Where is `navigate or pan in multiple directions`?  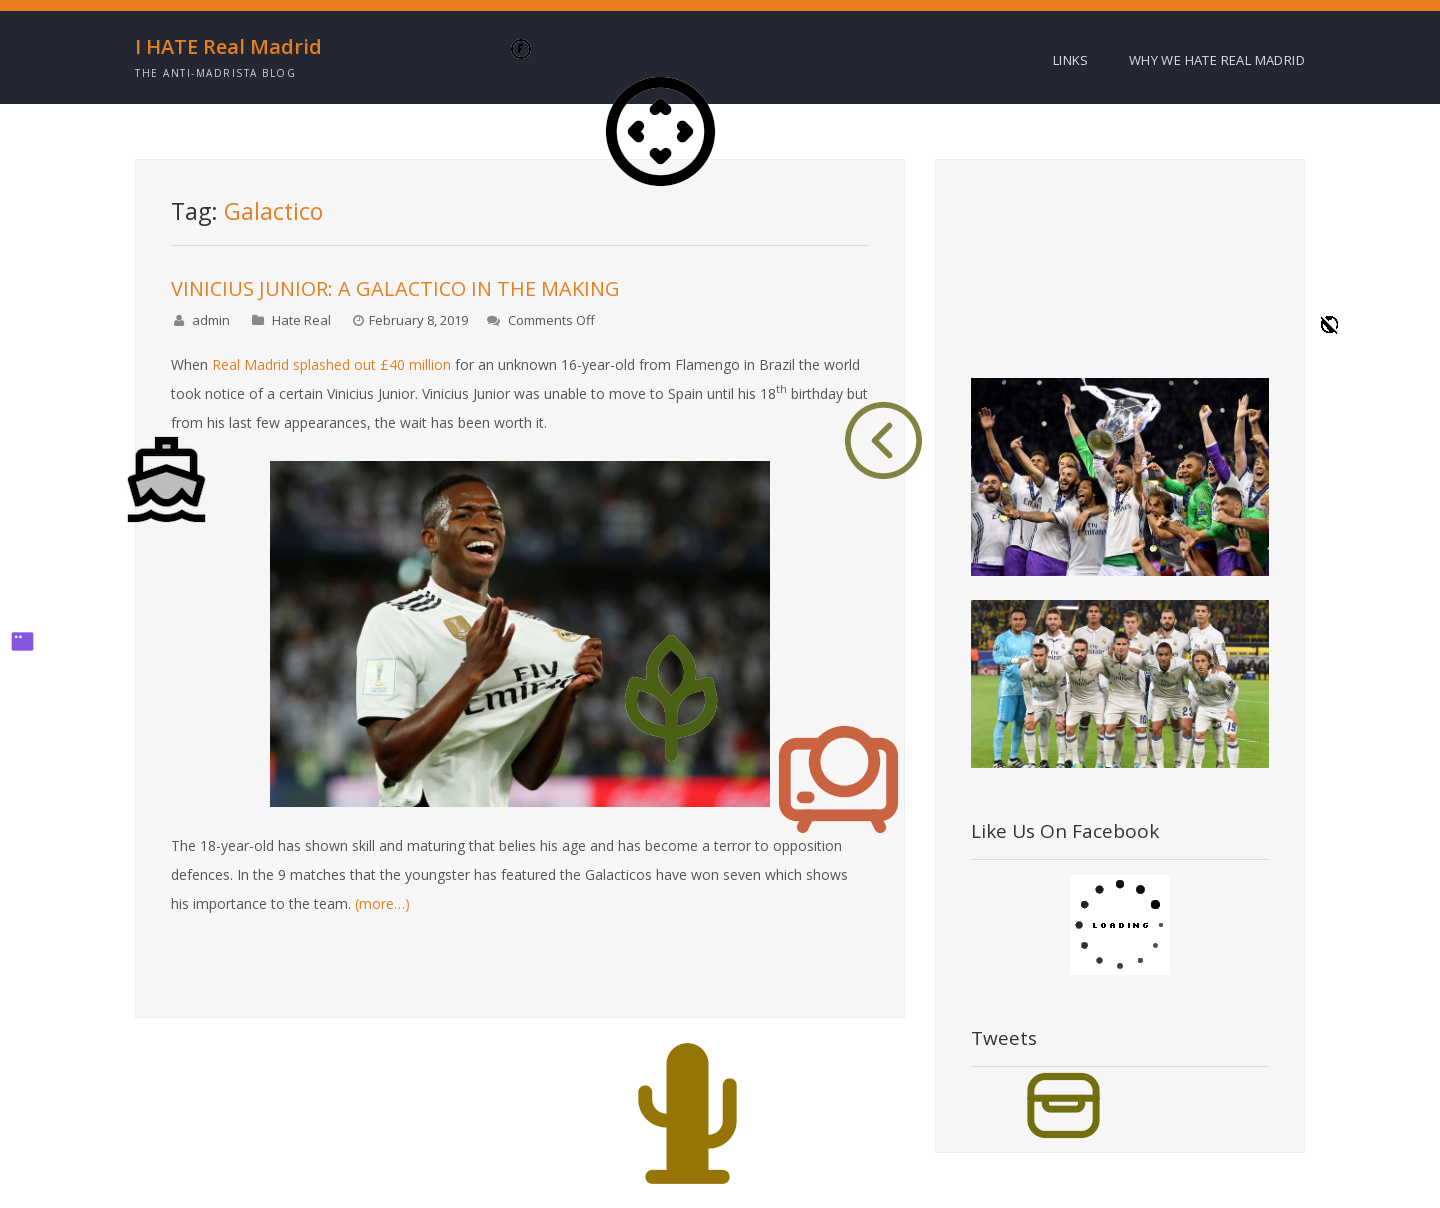
navigate or pan in multiple directions is located at coordinates (660, 131).